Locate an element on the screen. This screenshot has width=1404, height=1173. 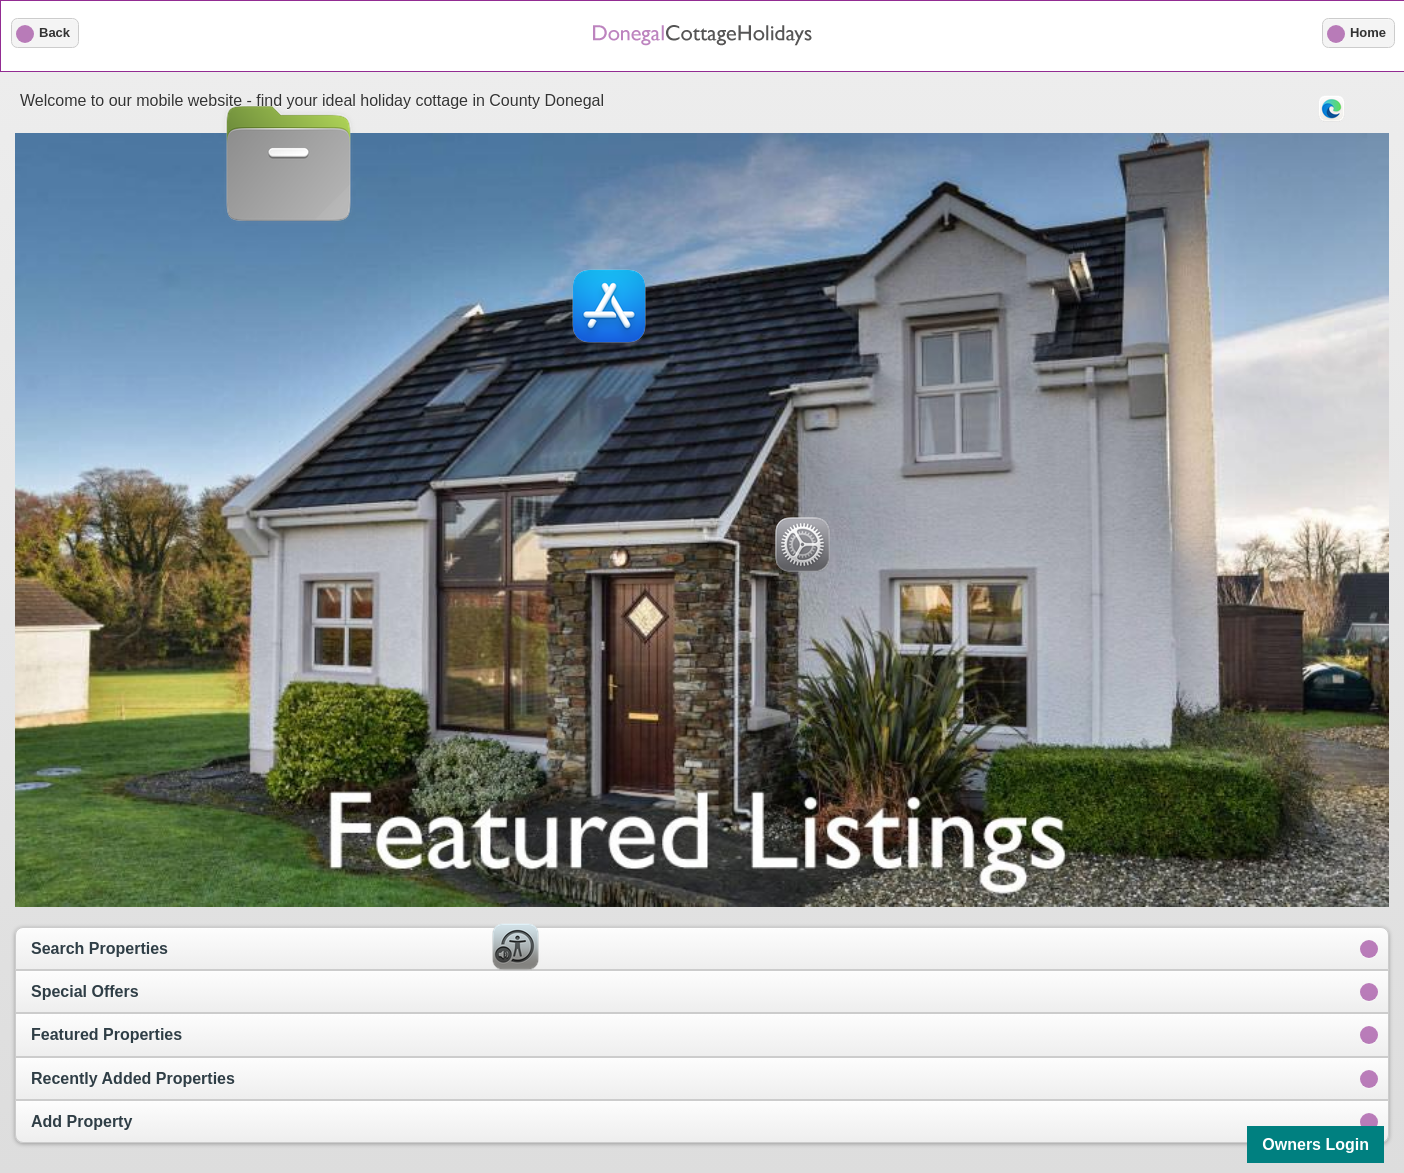
open microsoft edge browser is located at coordinates (1331, 108).